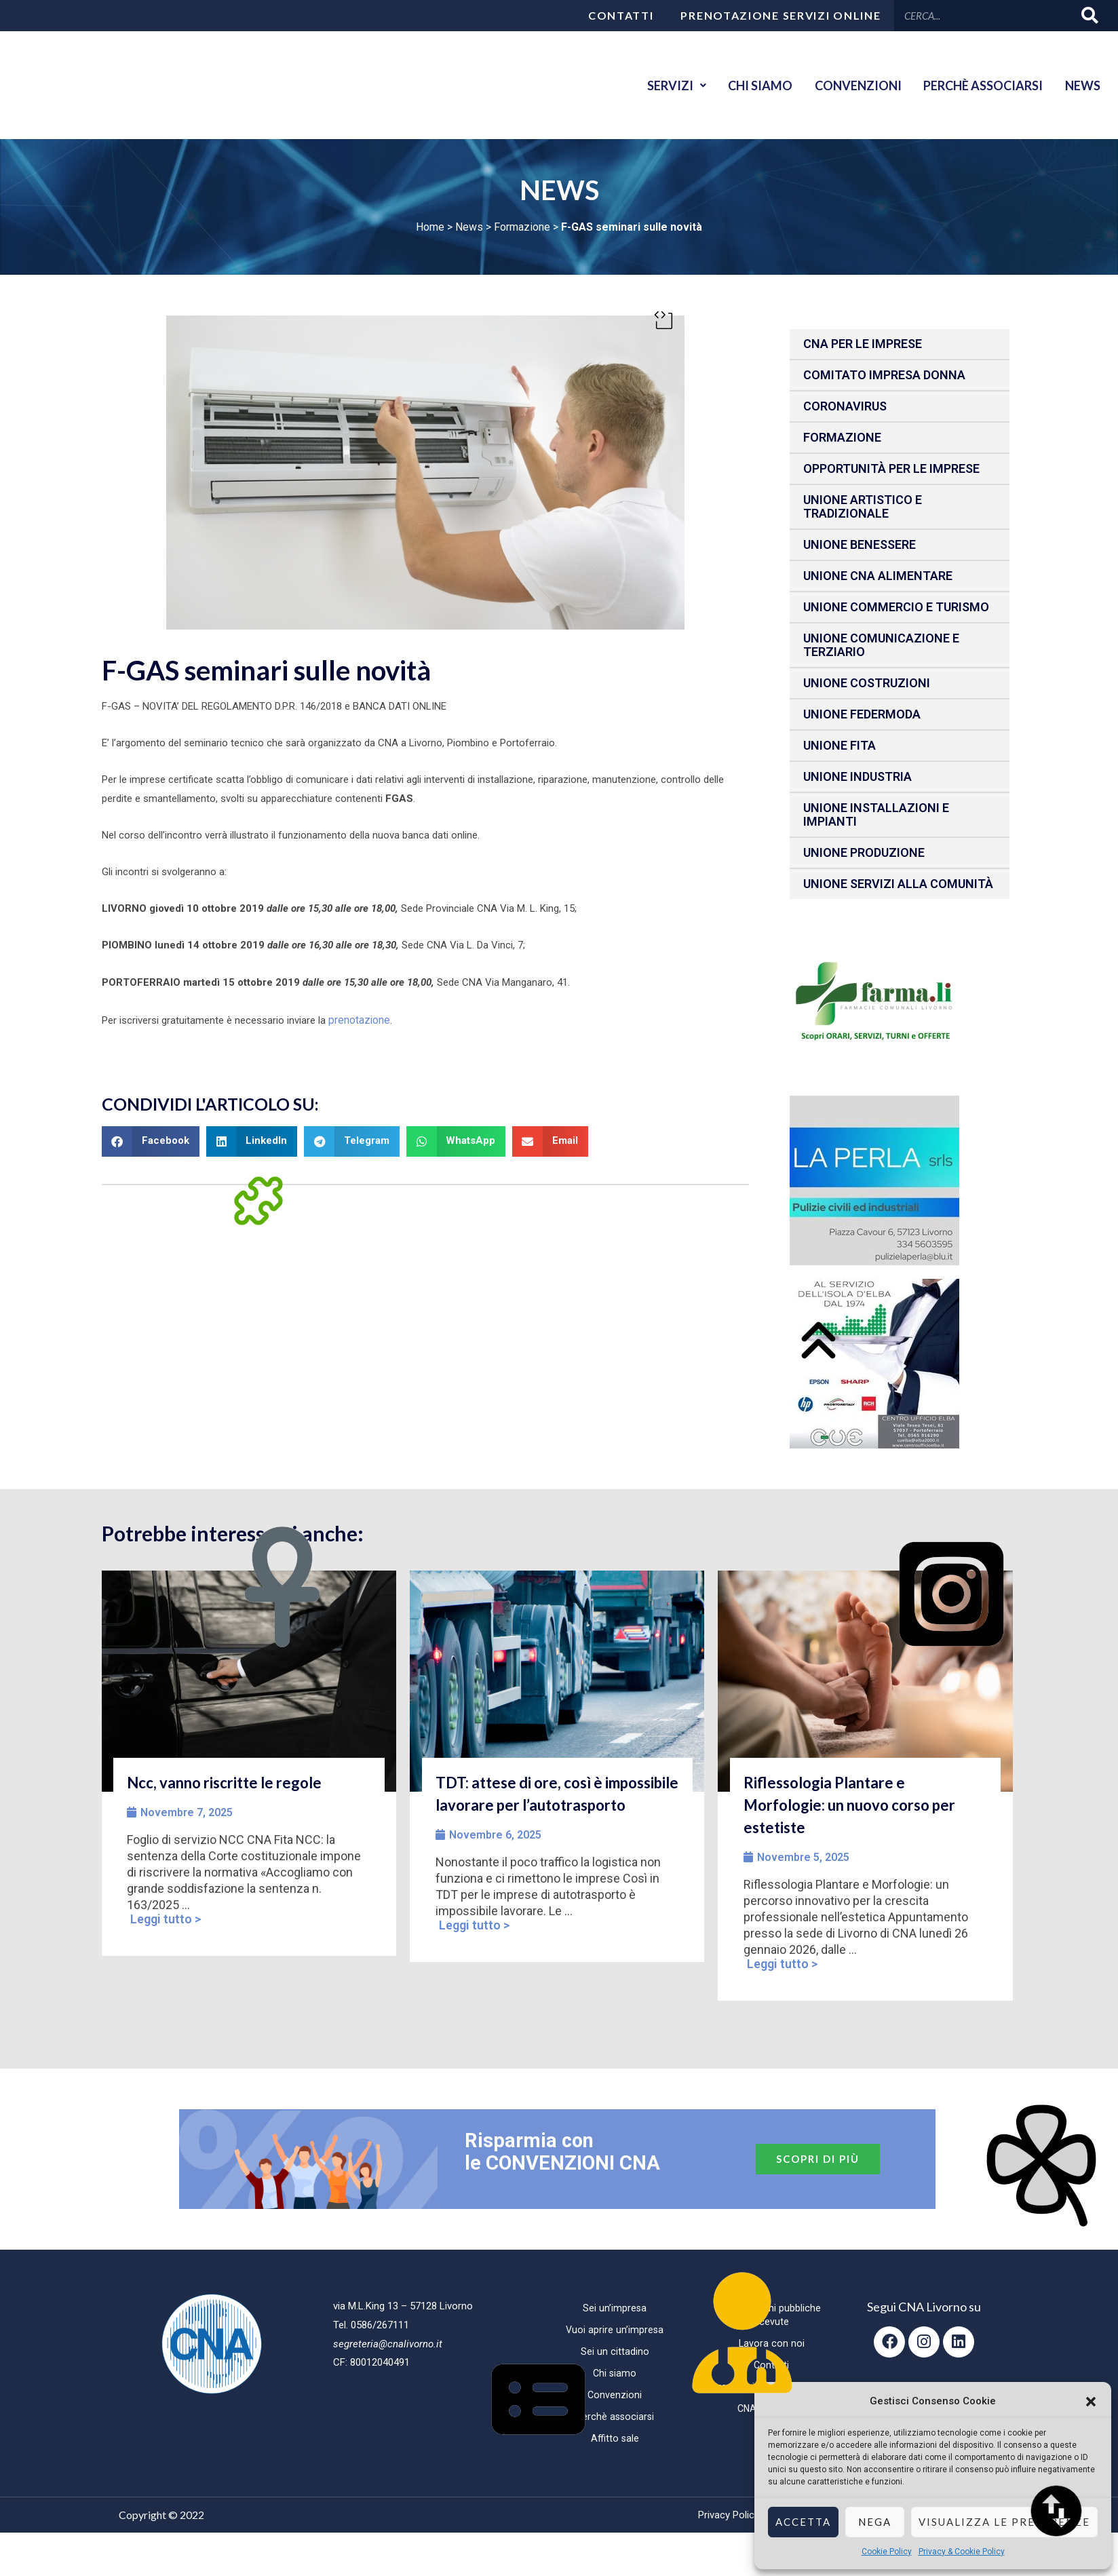 The image size is (1118, 2576). I want to click on scroll to top of page, so click(818, 1341).